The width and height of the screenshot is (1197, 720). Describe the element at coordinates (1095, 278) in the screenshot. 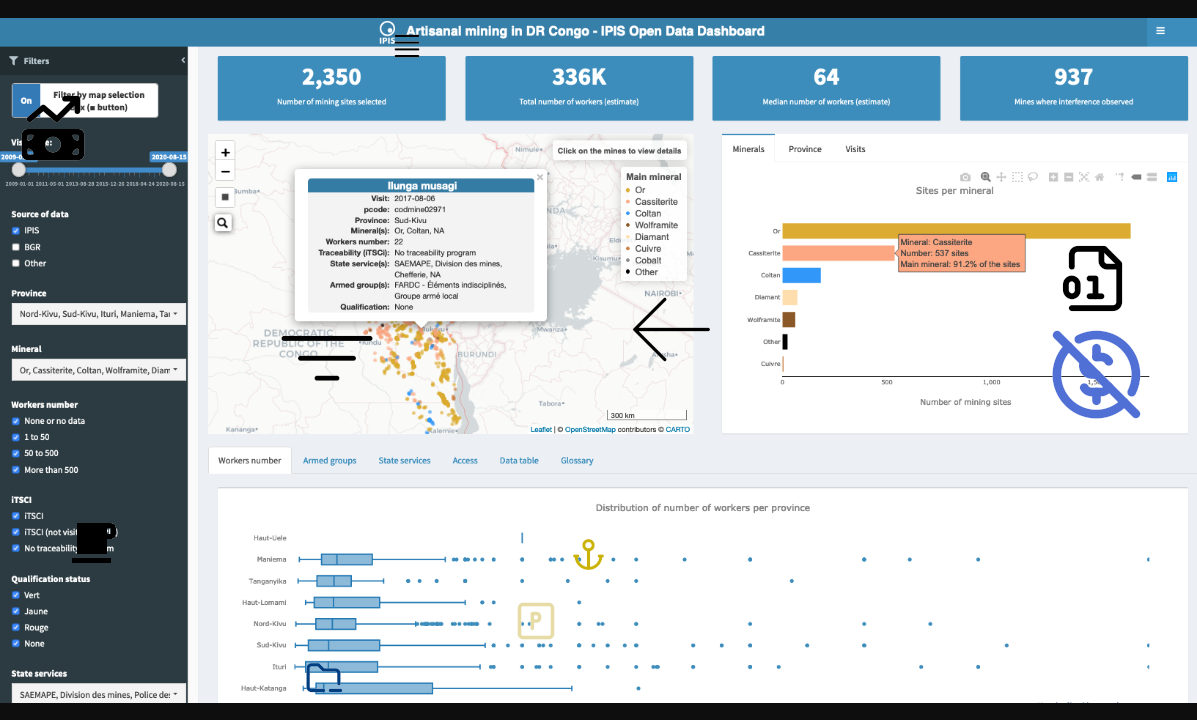

I see `view a binary or data file` at that location.